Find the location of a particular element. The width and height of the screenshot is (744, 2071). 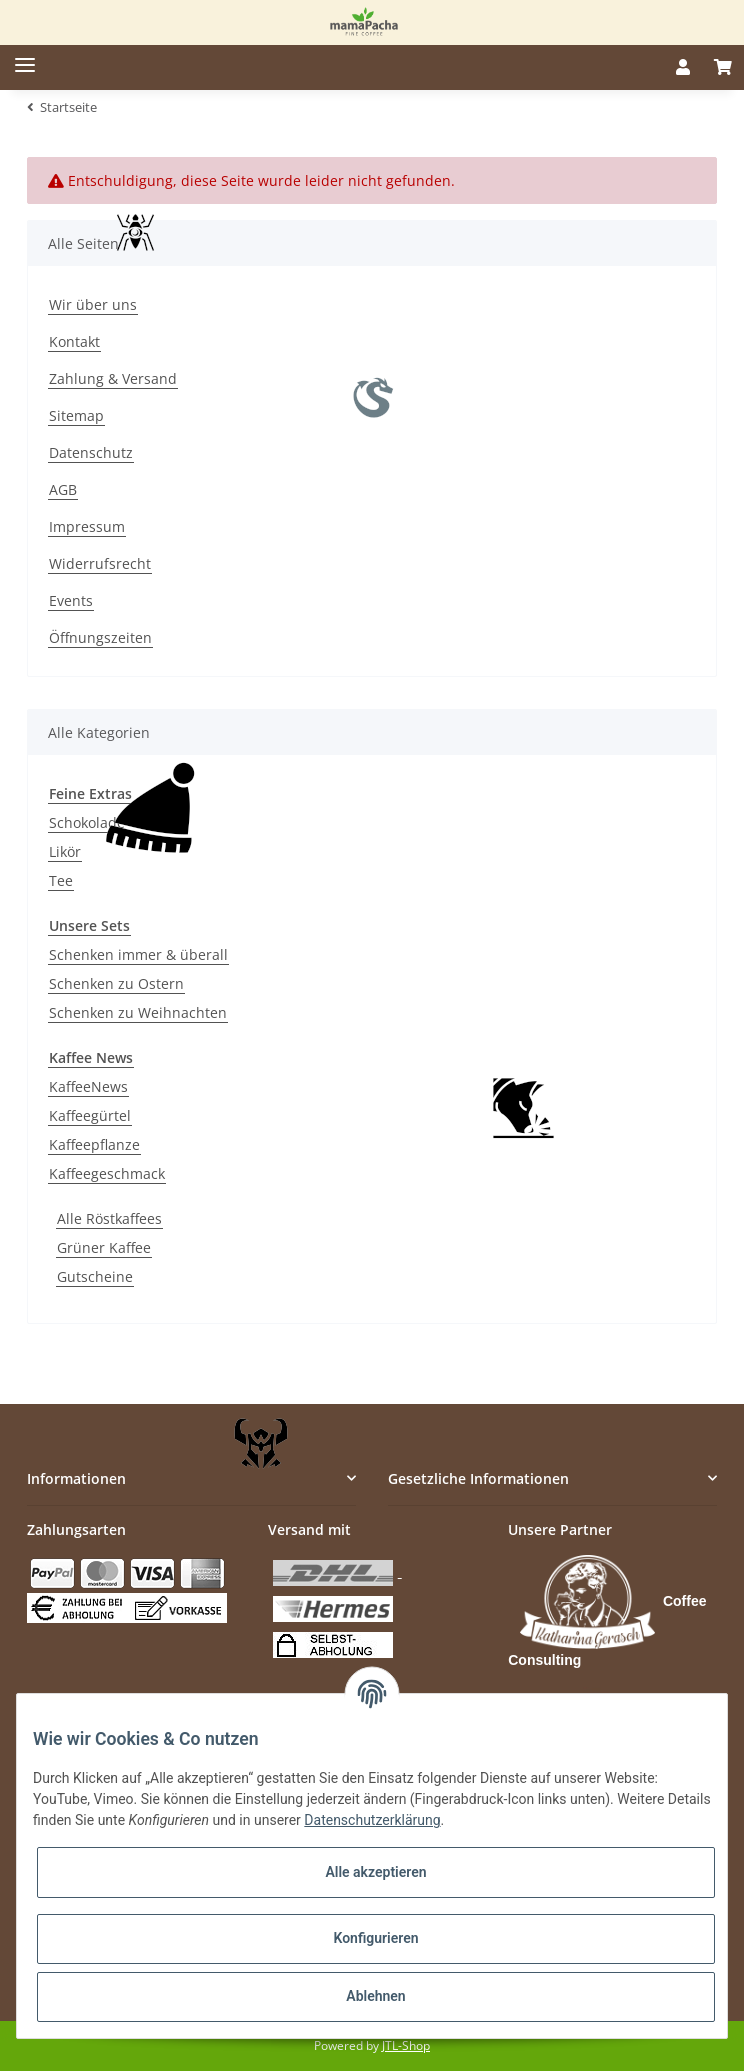

winter clothing or cold weather gear category is located at coordinates (150, 808).